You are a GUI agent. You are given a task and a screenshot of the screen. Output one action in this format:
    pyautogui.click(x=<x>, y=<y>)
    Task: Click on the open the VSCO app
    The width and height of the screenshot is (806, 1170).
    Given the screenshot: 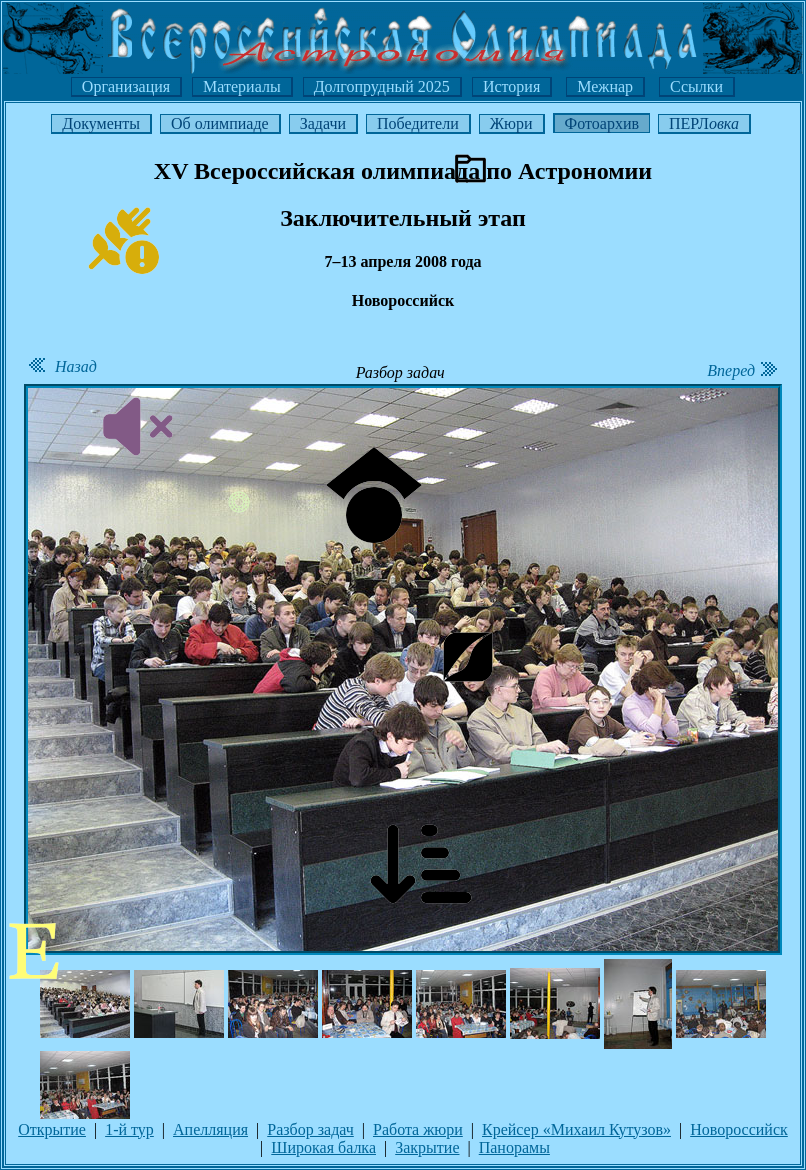 What is the action you would take?
    pyautogui.click(x=239, y=502)
    